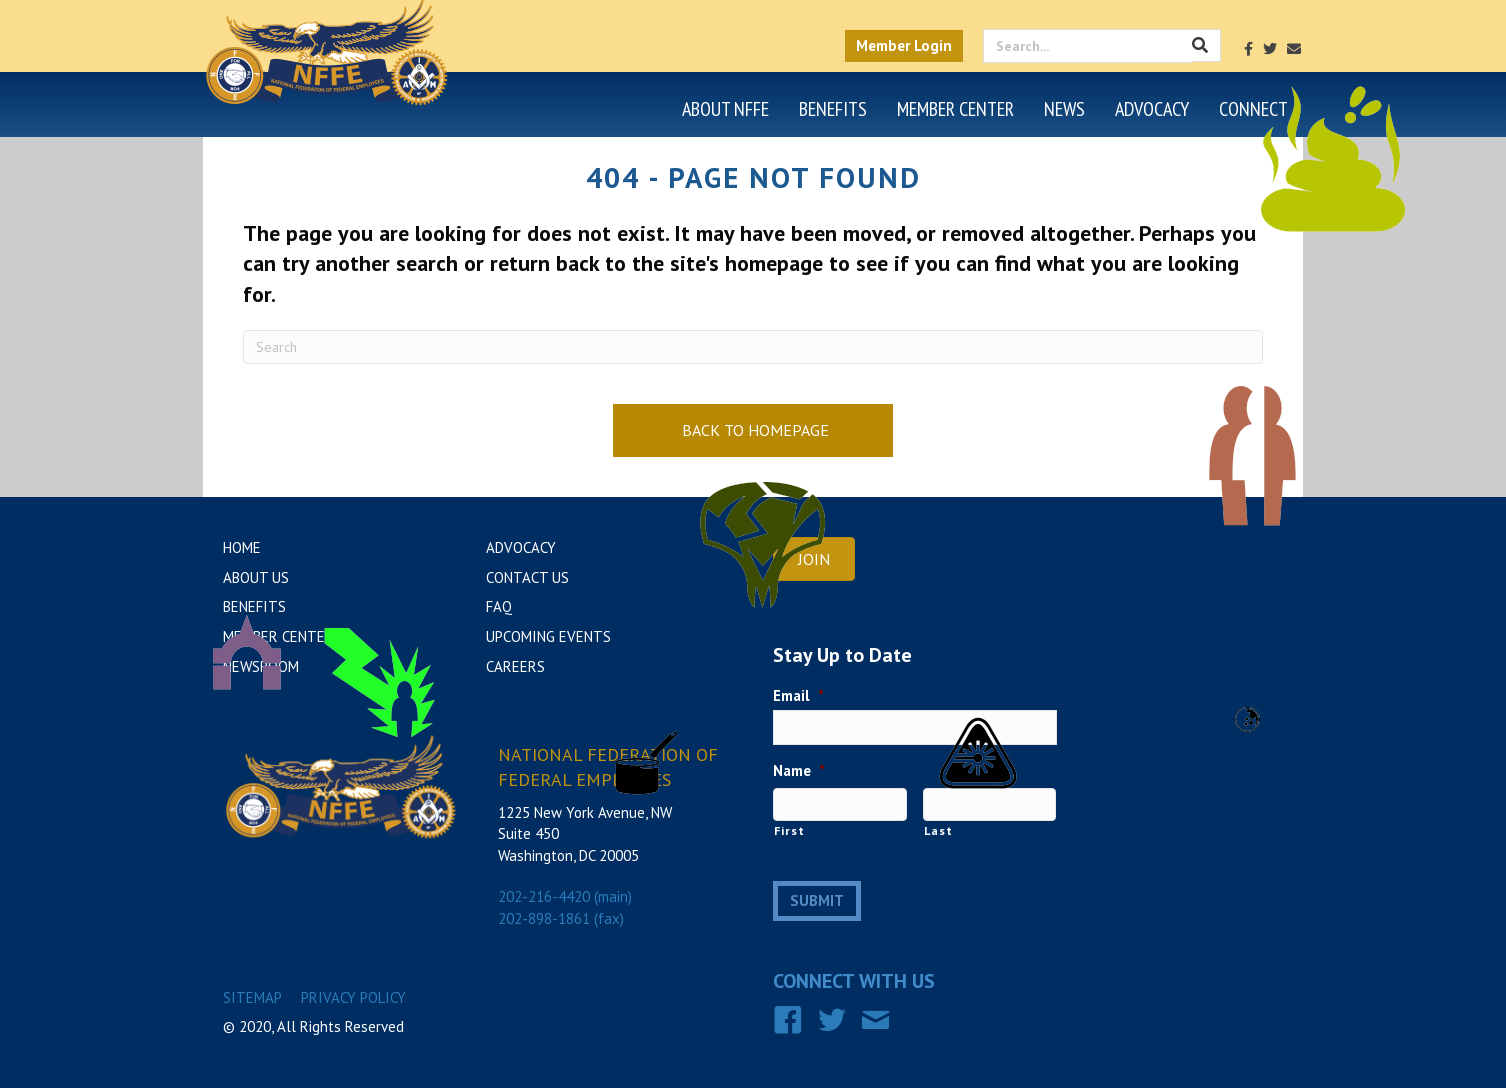  I want to click on indicates a bad or low-quality item in a game, so click(1333, 159).